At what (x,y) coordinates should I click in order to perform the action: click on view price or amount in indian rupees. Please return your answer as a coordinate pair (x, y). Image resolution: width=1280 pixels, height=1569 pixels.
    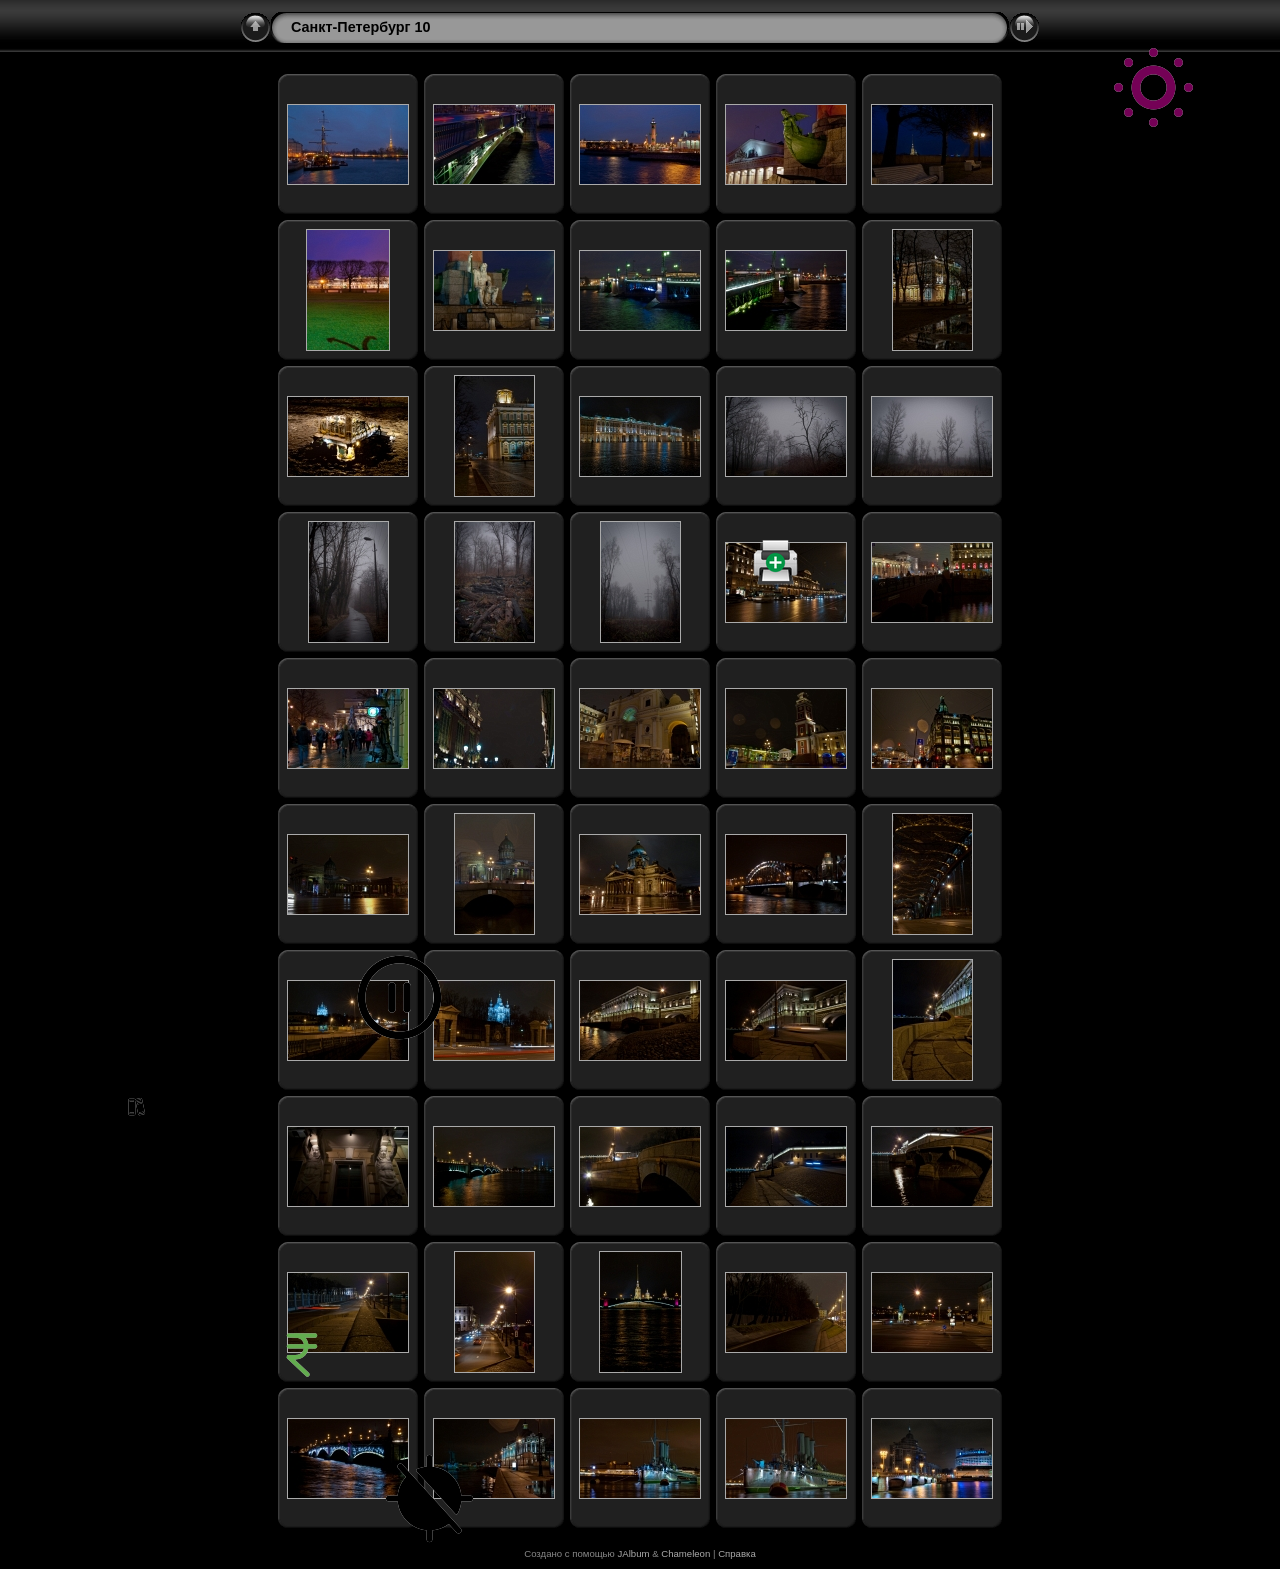
    Looking at the image, I should click on (302, 1355).